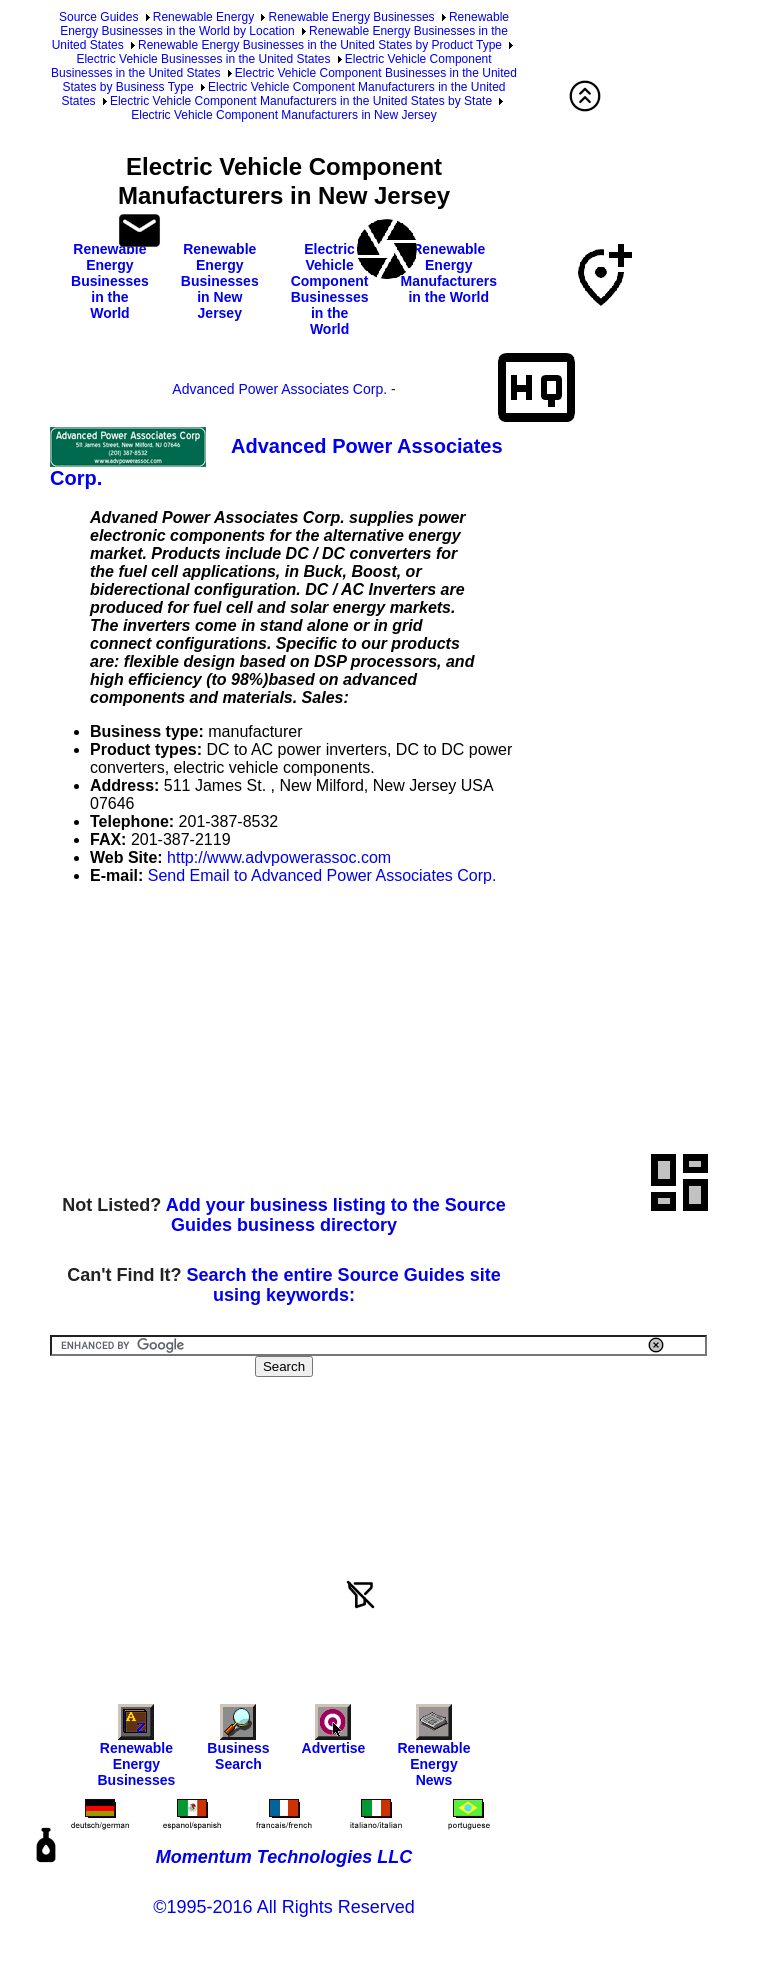 The width and height of the screenshot is (768, 1965). What do you see at coordinates (536, 387) in the screenshot?
I see `indicates high quality media or streaming option` at bounding box center [536, 387].